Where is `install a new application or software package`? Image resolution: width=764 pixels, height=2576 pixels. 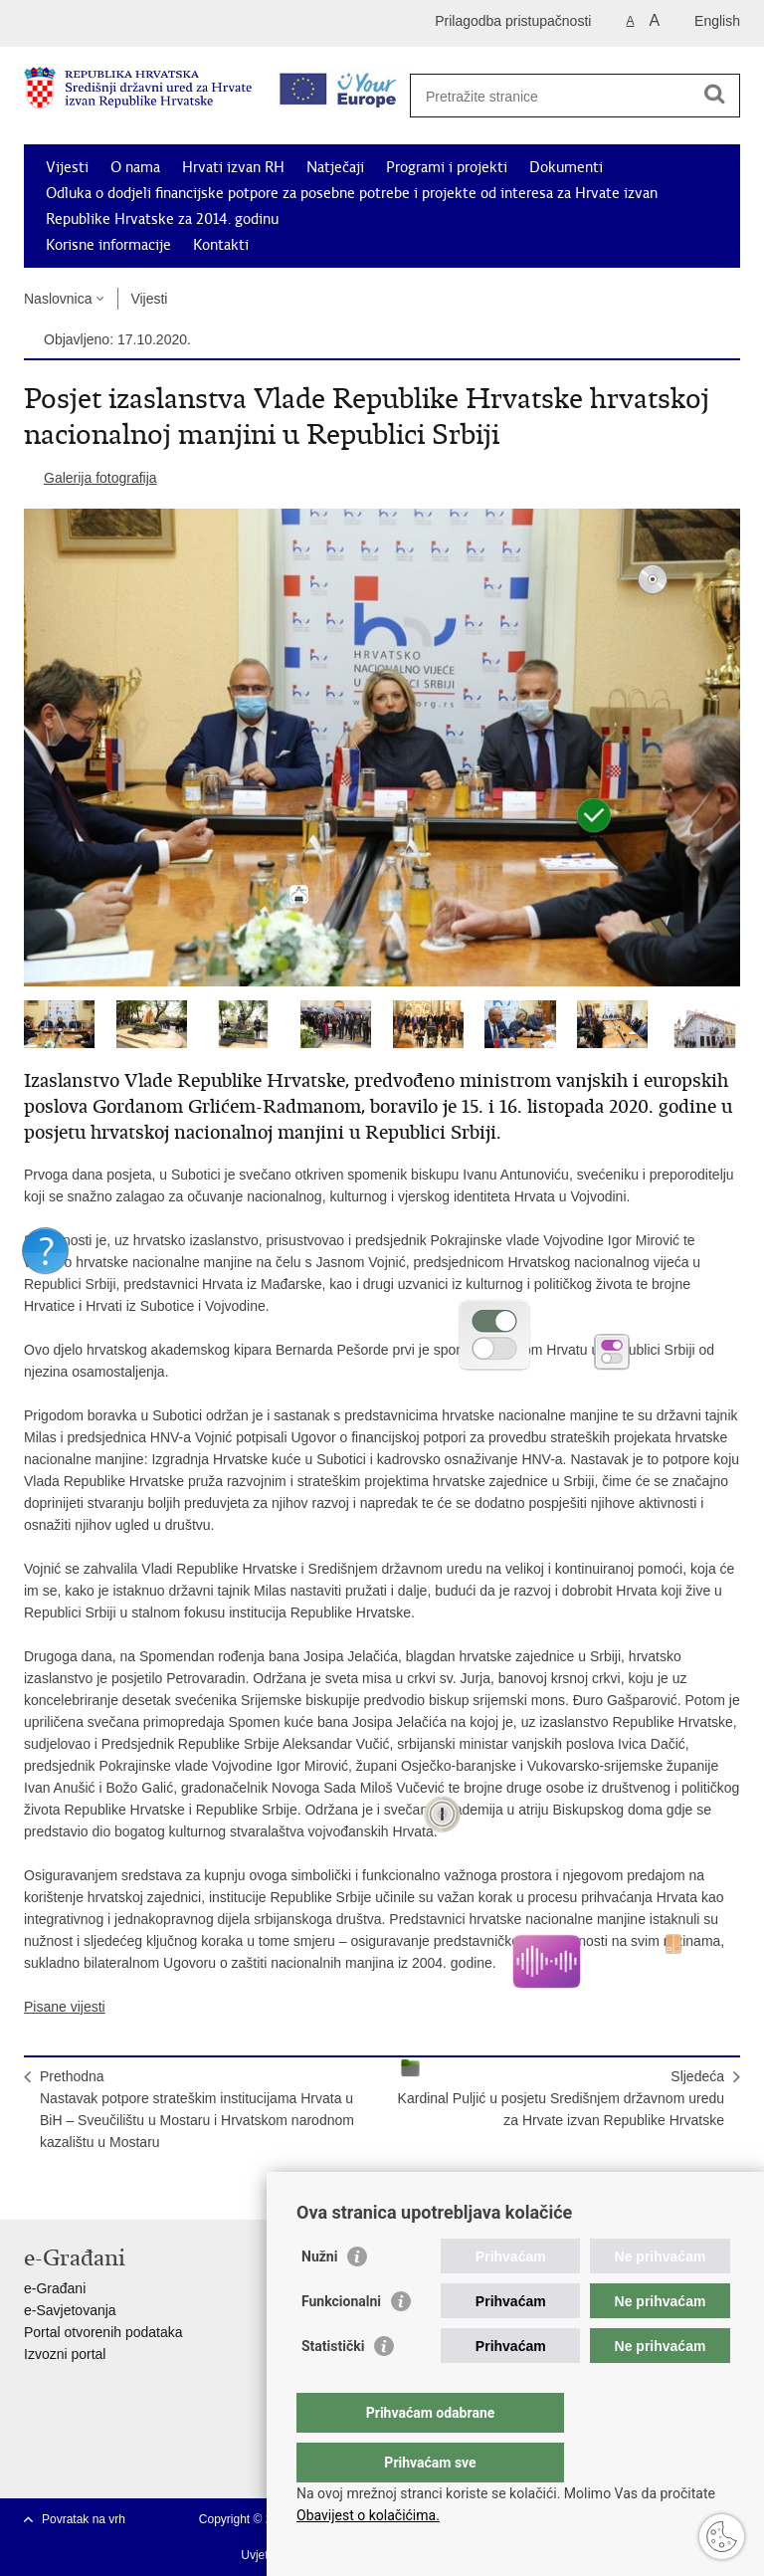
install a new application or software package is located at coordinates (673, 1944).